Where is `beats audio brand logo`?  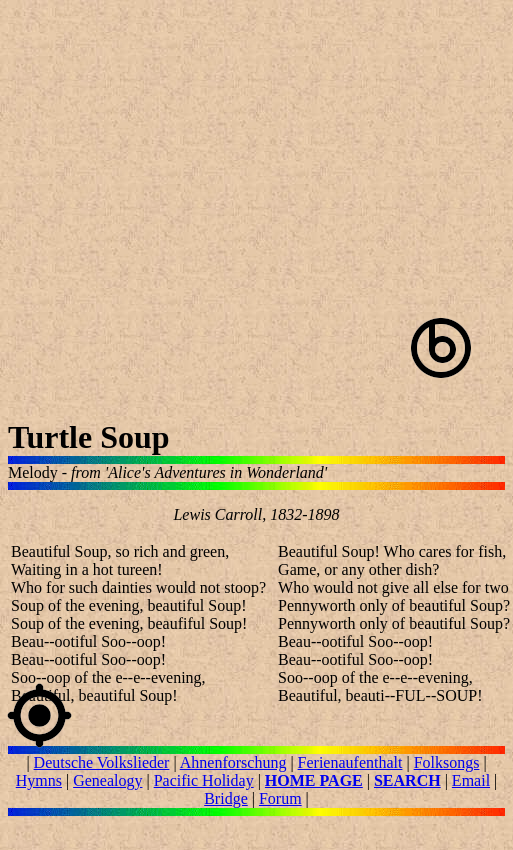
beats audio brand logo is located at coordinates (441, 348).